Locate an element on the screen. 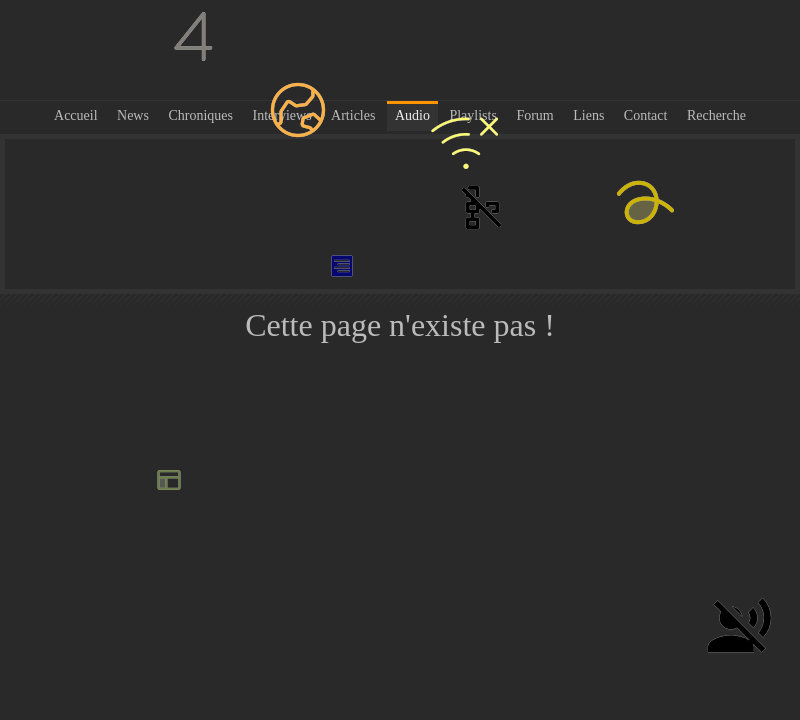 This screenshot has height=720, width=800. indicates no wifi connection available is located at coordinates (466, 142).